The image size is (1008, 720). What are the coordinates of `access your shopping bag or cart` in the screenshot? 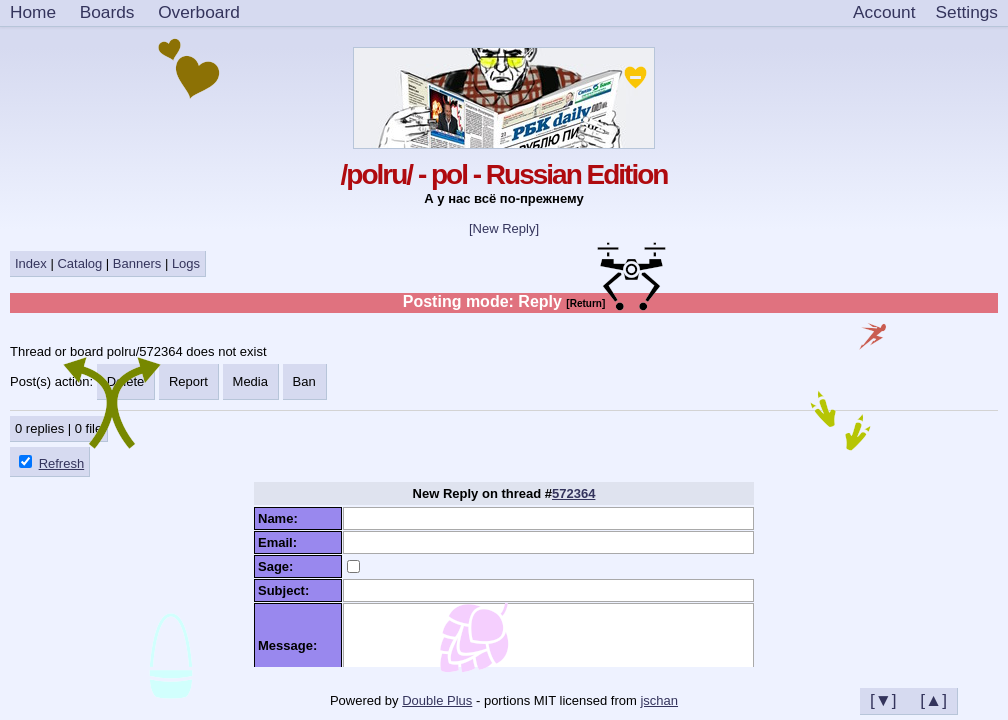 It's located at (171, 656).